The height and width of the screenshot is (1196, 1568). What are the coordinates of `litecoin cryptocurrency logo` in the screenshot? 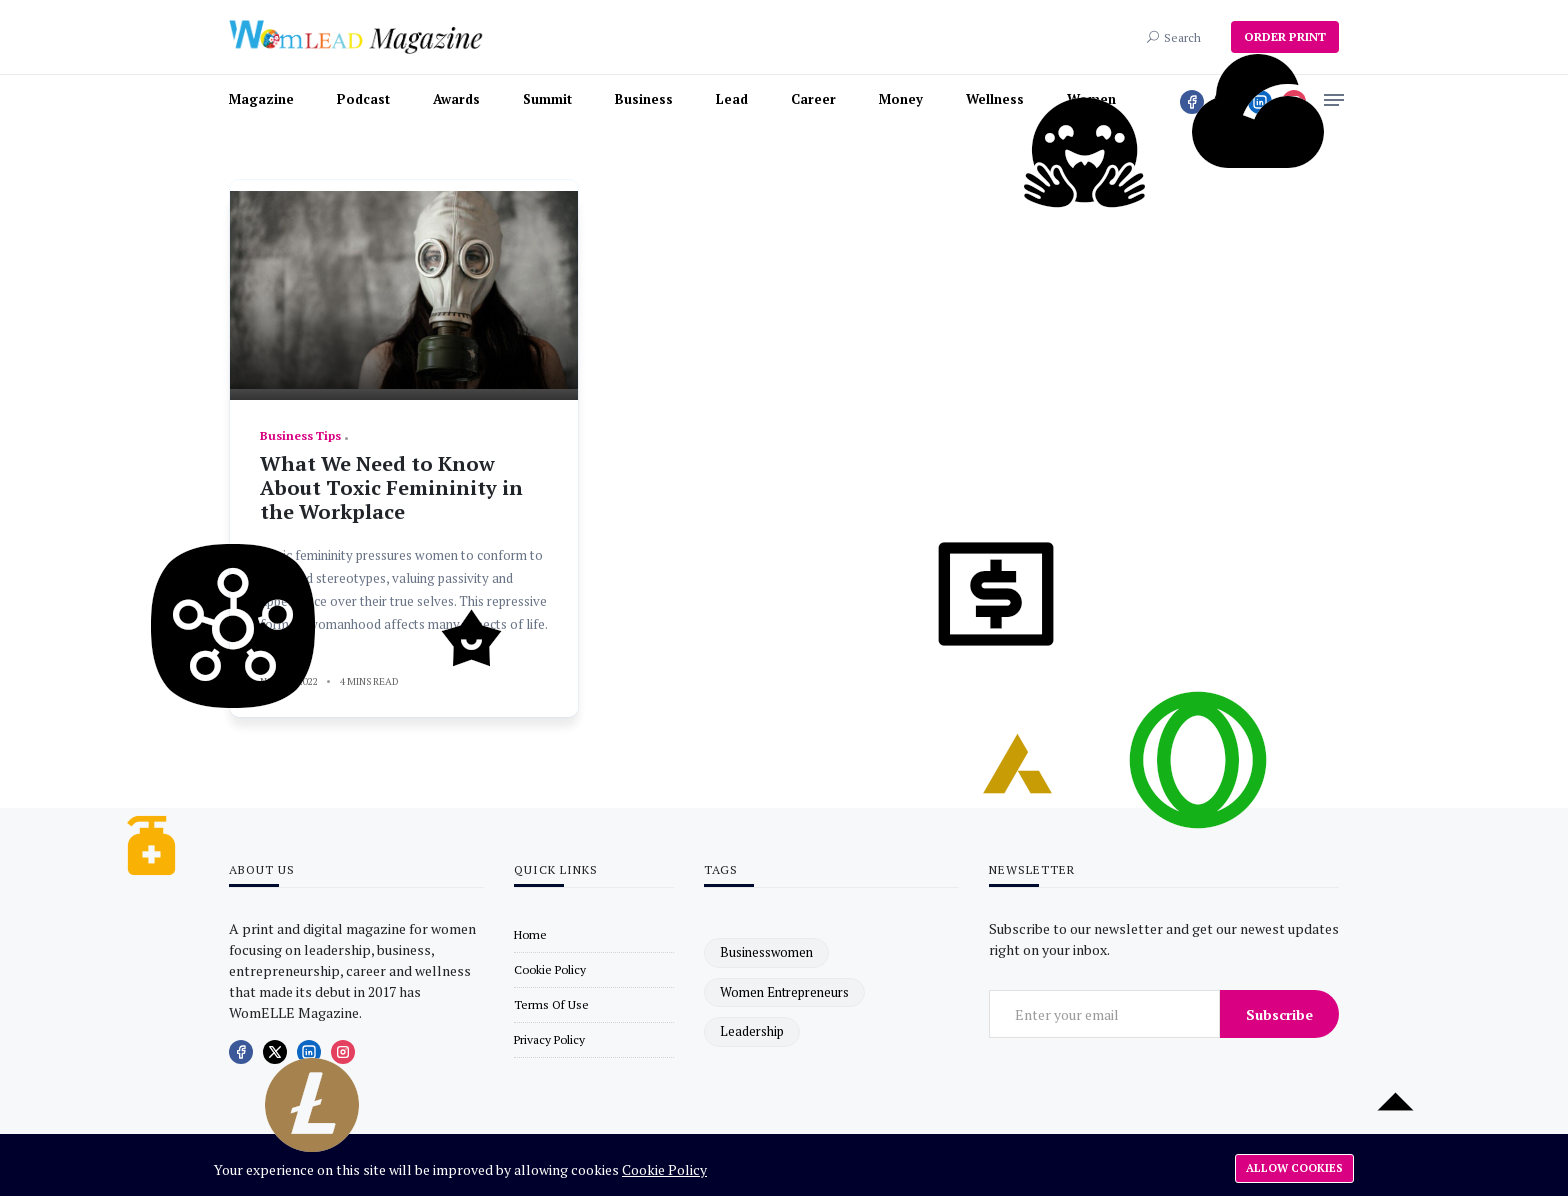 It's located at (312, 1105).